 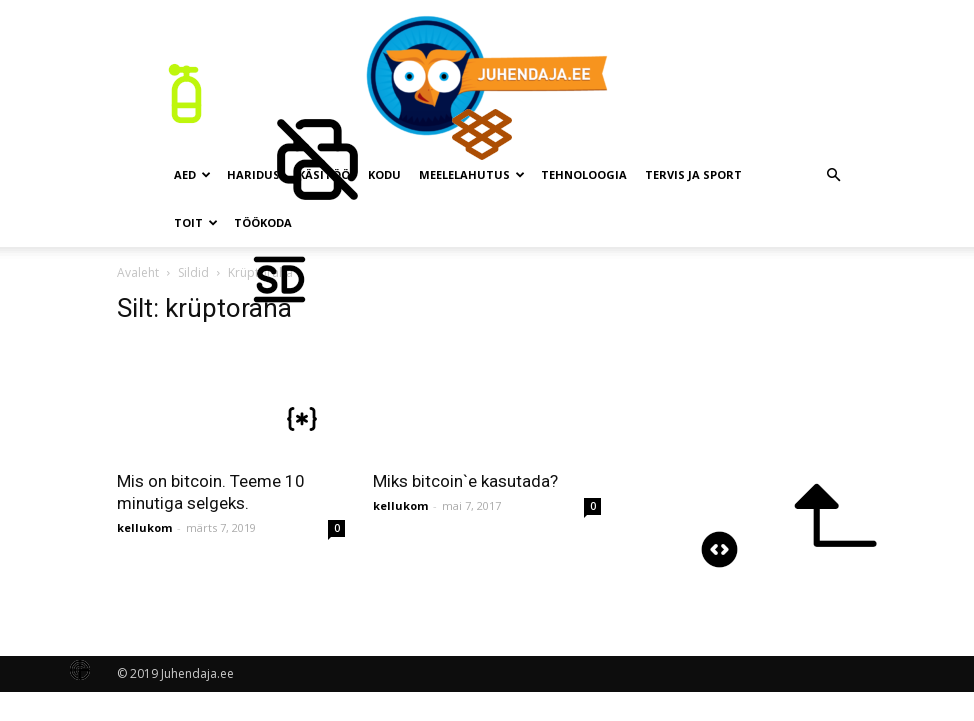 What do you see at coordinates (80, 670) in the screenshot?
I see `scan nearby devices or networks` at bounding box center [80, 670].